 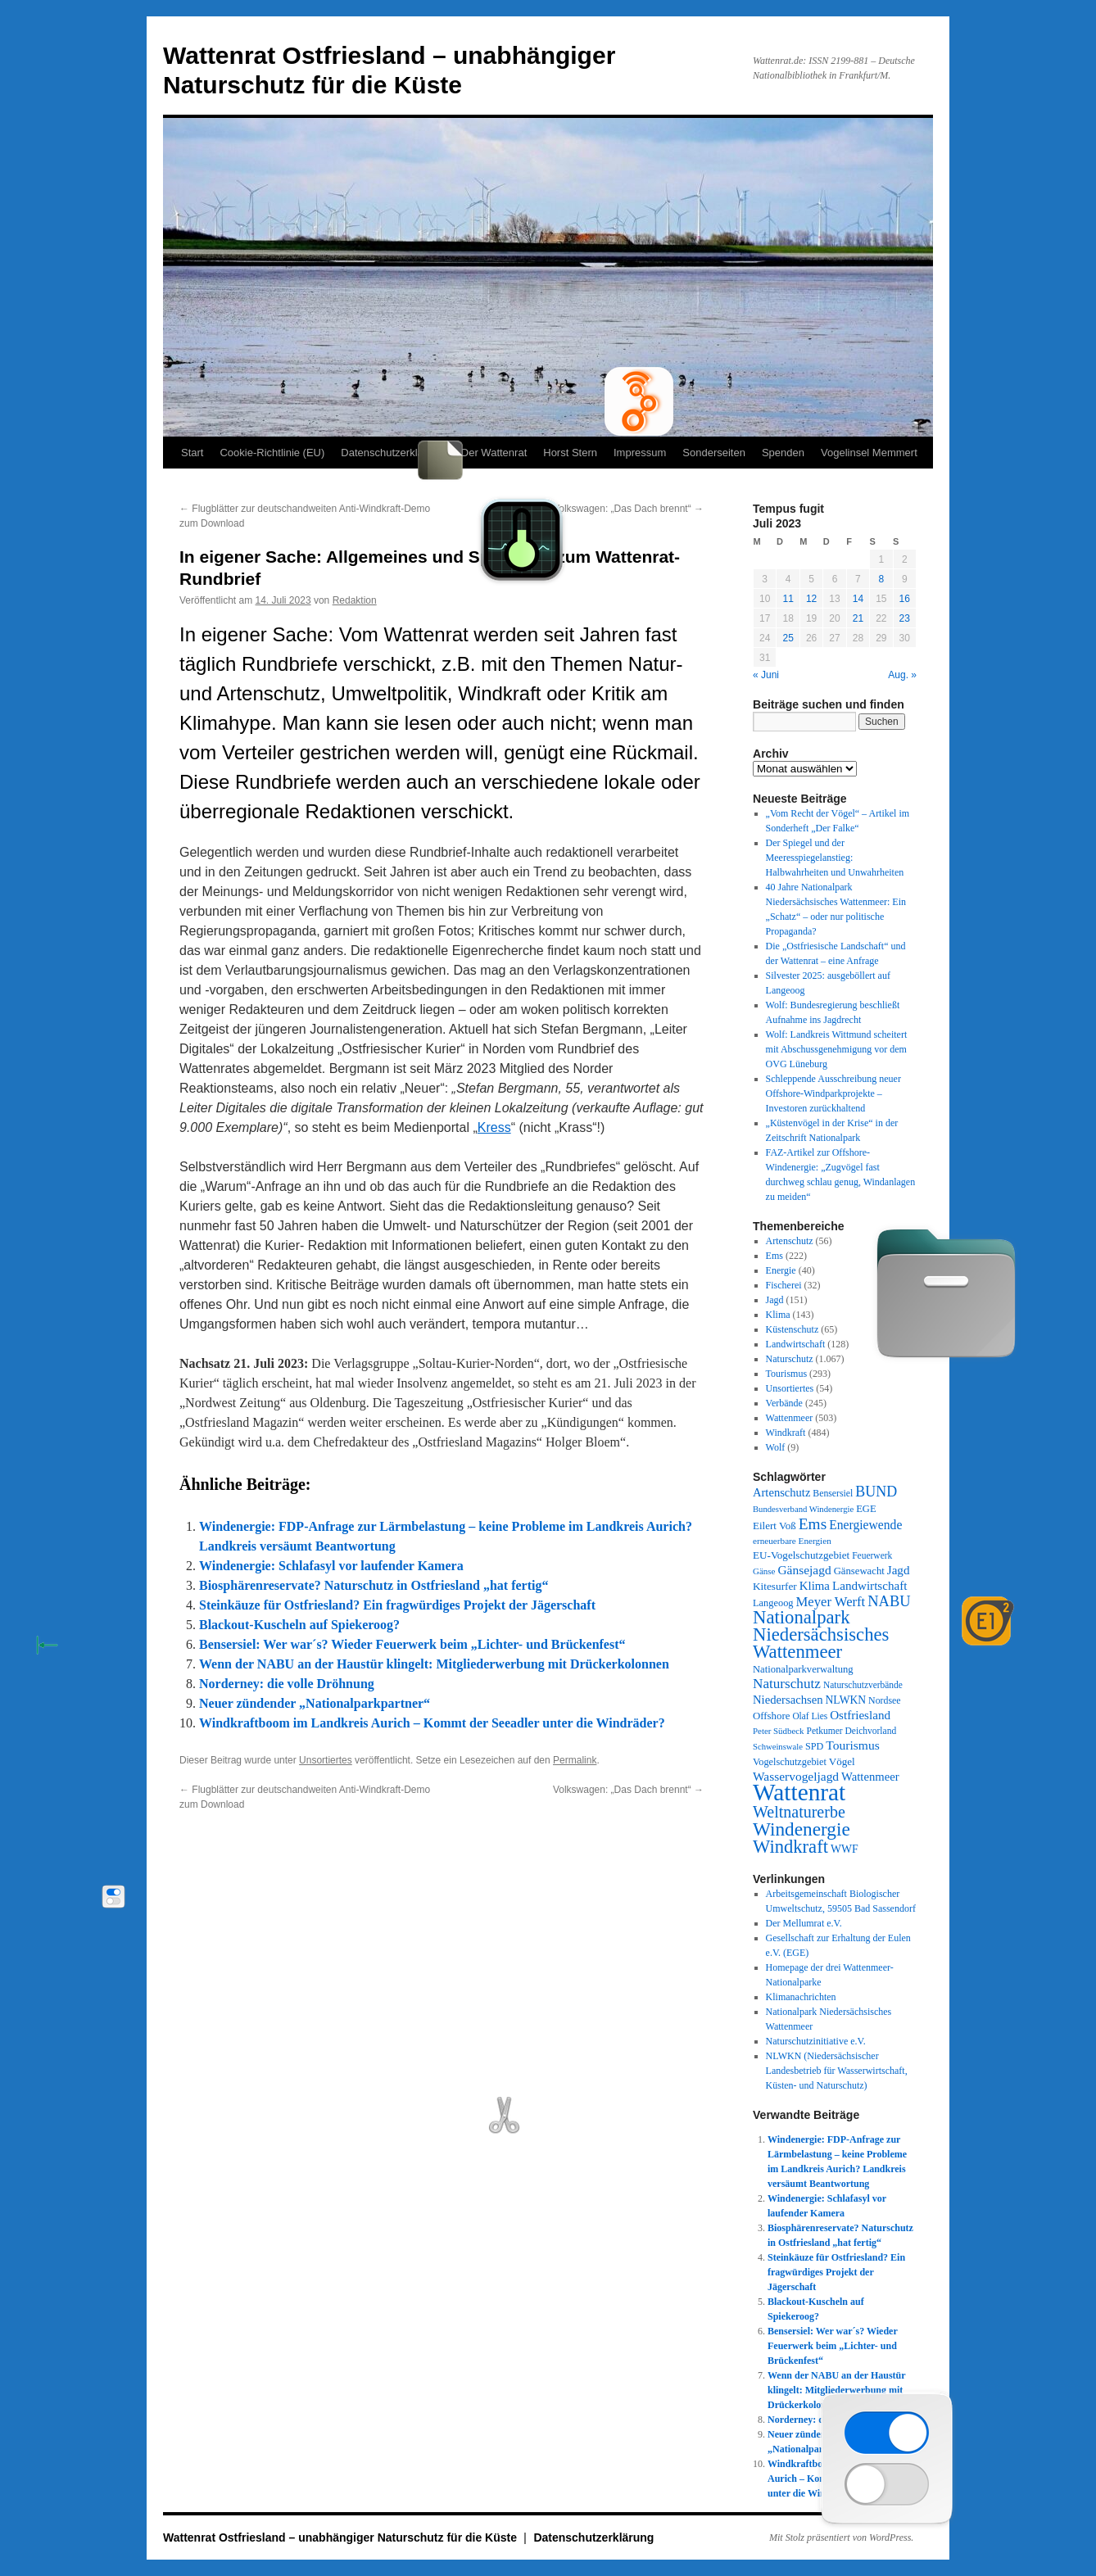 What do you see at coordinates (522, 540) in the screenshot?
I see `open thermal monitor app` at bounding box center [522, 540].